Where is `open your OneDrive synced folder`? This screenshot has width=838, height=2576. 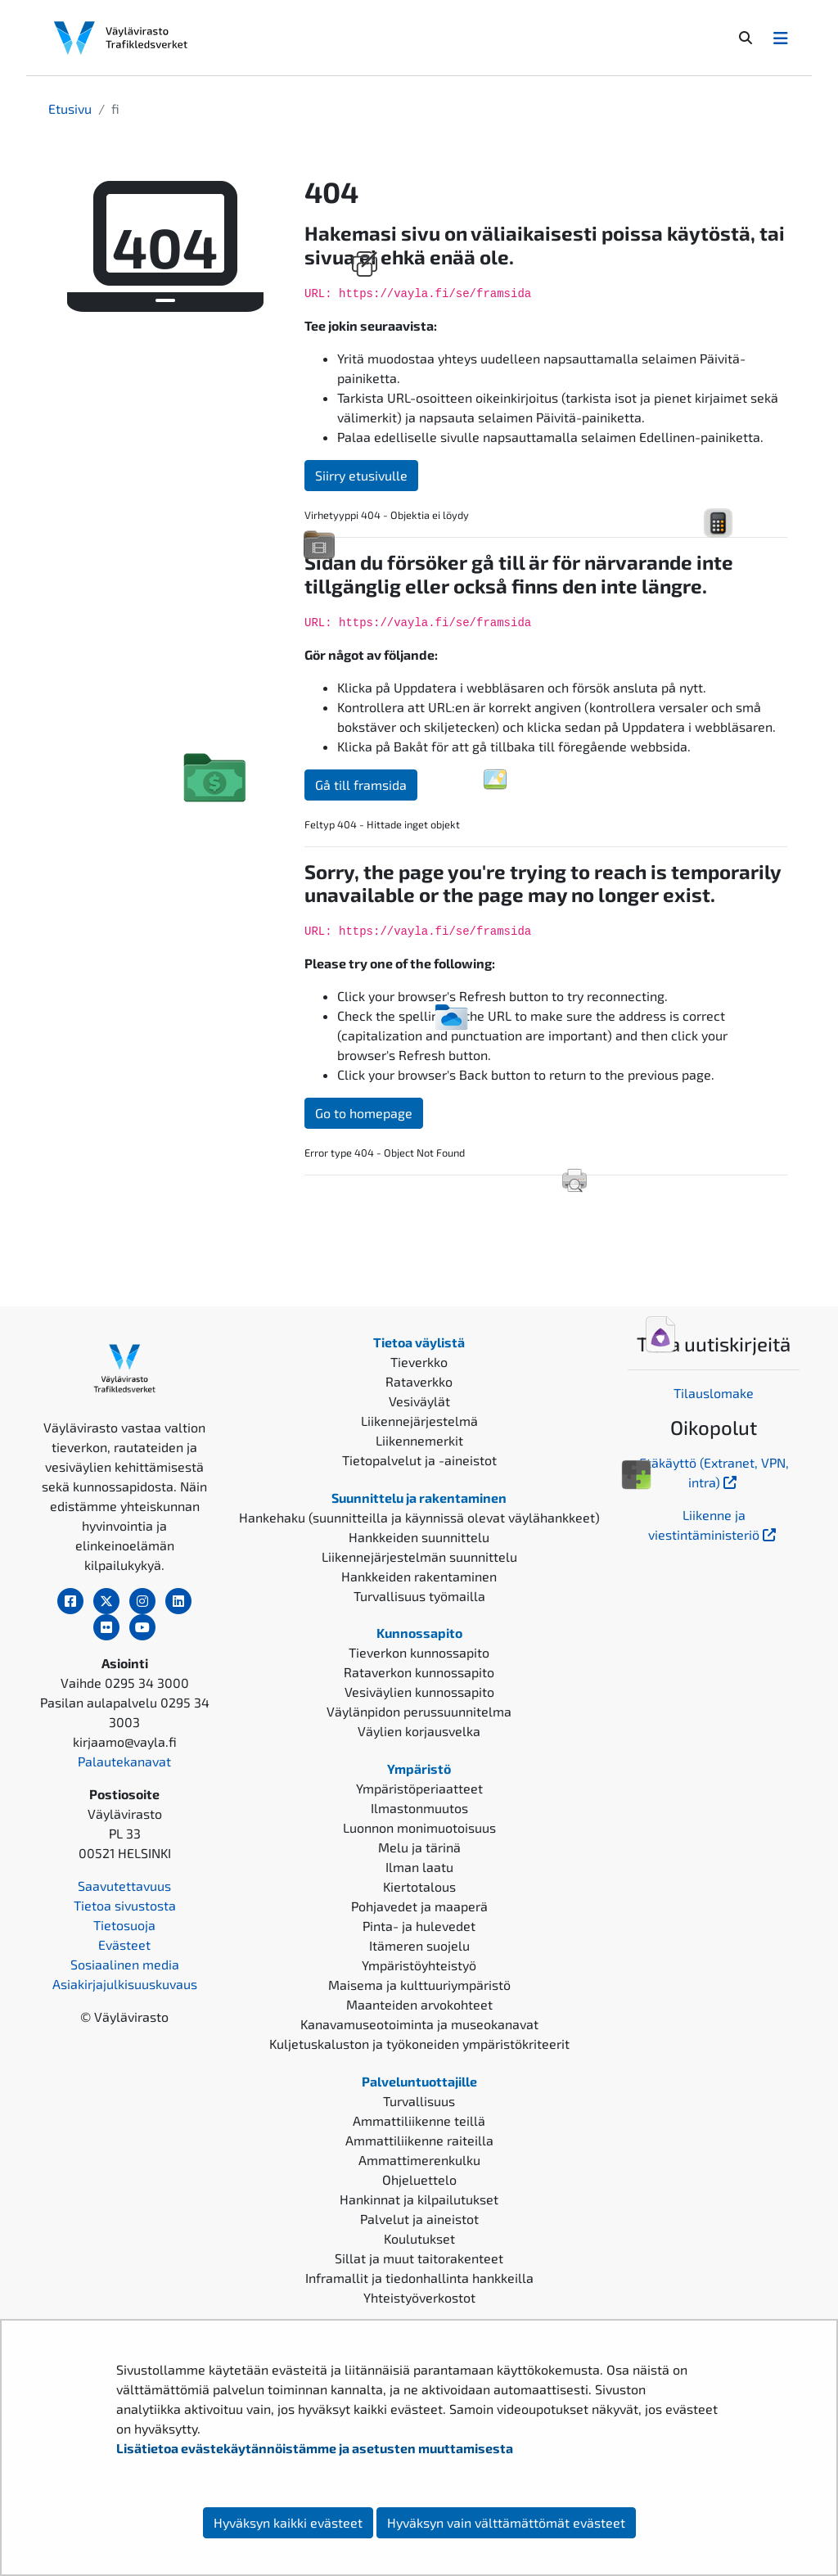 open your OneDrive synced folder is located at coordinates (451, 1017).